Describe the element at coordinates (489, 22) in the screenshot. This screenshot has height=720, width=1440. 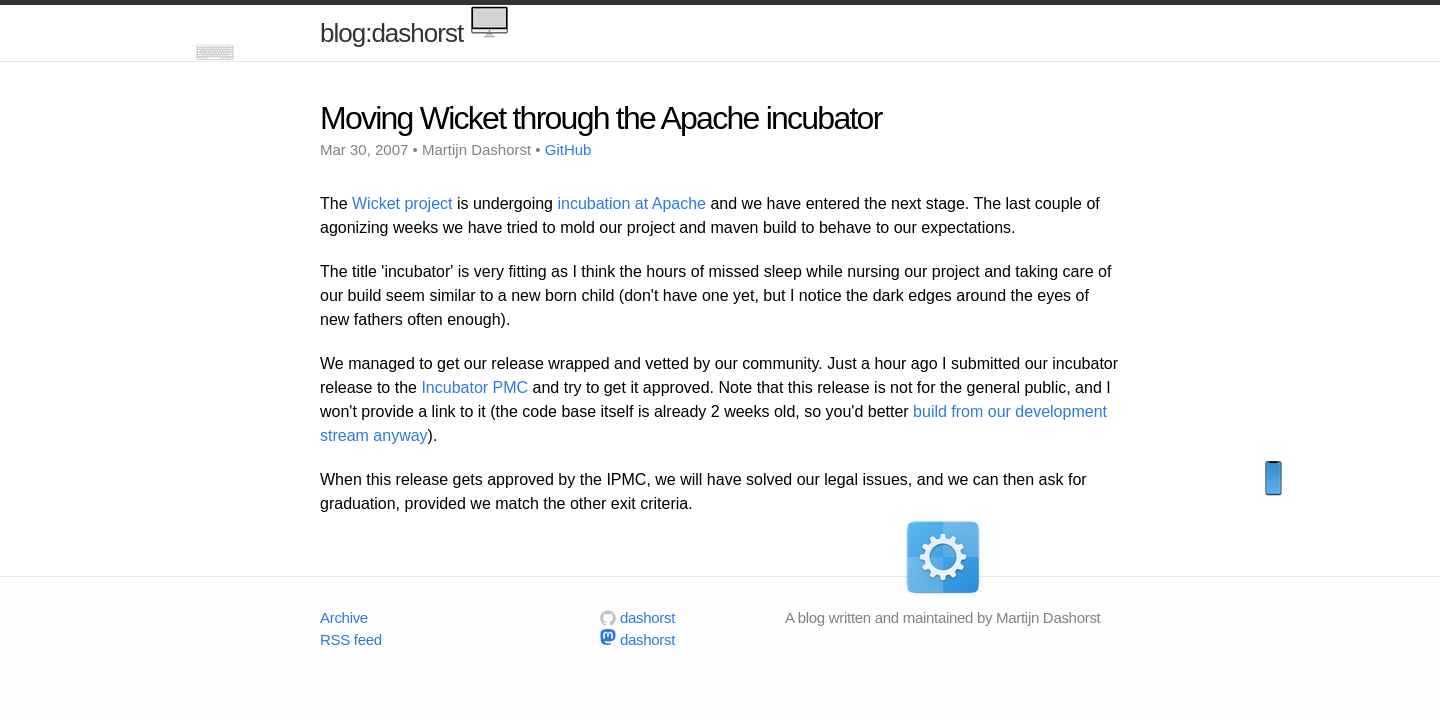
I see `navigate to your iMac in the sidebar` at that location.